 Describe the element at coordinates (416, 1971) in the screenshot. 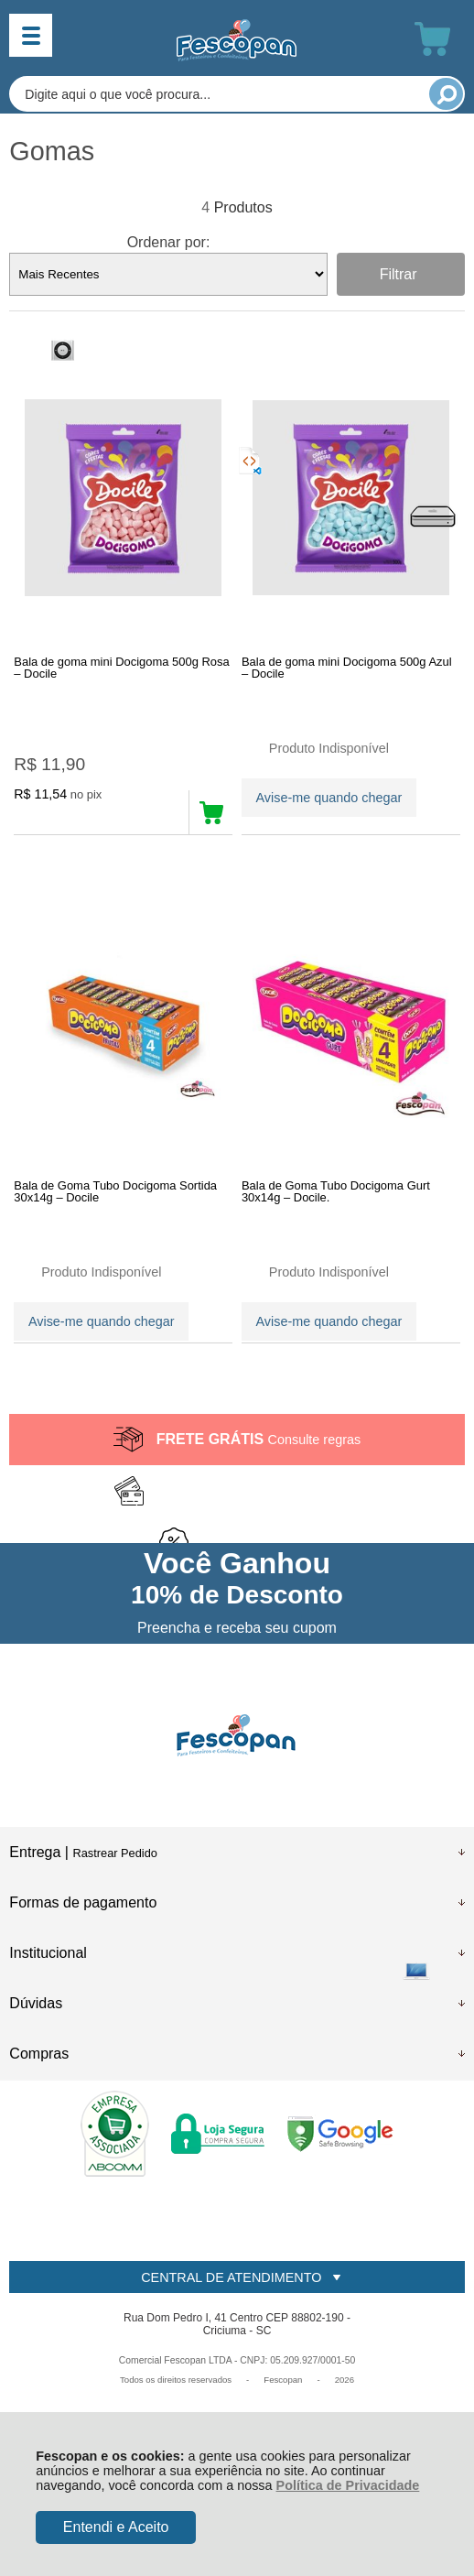

I see `represents an apple ibook g4 laptop device` at that location.